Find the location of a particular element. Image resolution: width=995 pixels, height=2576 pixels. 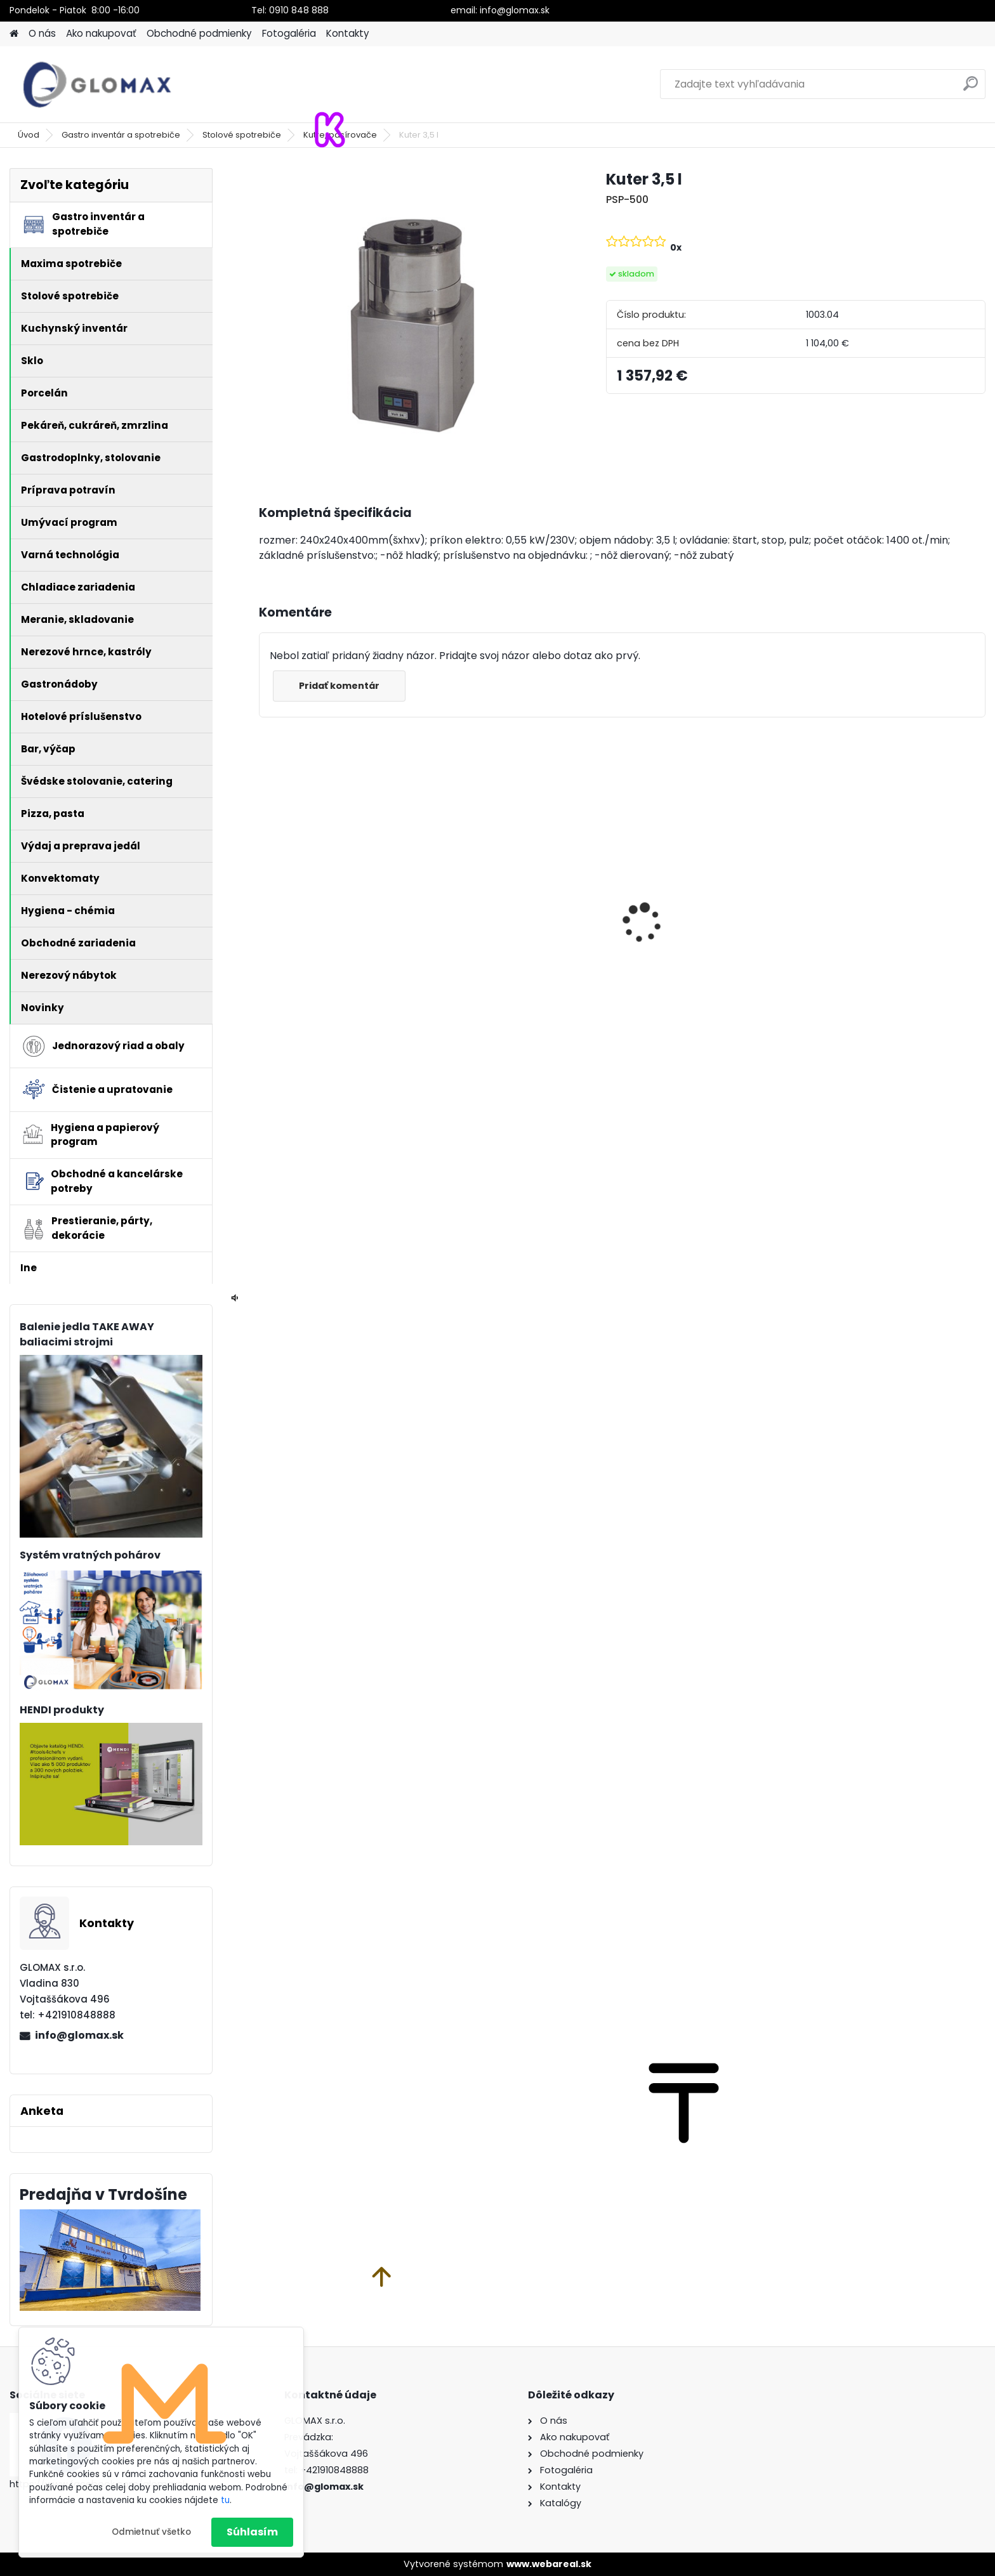

decrease audio volume is located at coordinates (235, 1298).